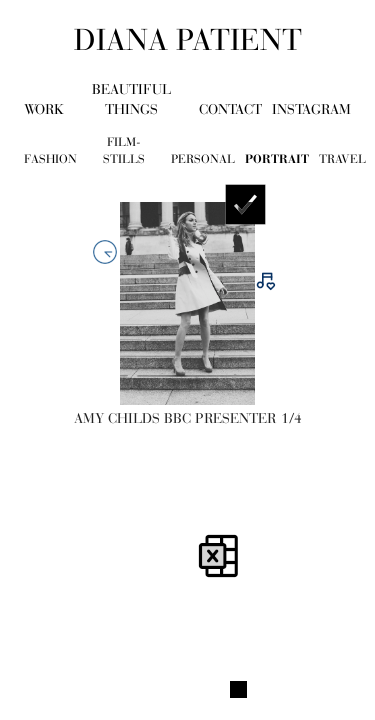 The image size is (375, 720). What do you see at coordinates (238, 689) in the screenshot?
I see `stop media playback` at bounding box center [238, 689].